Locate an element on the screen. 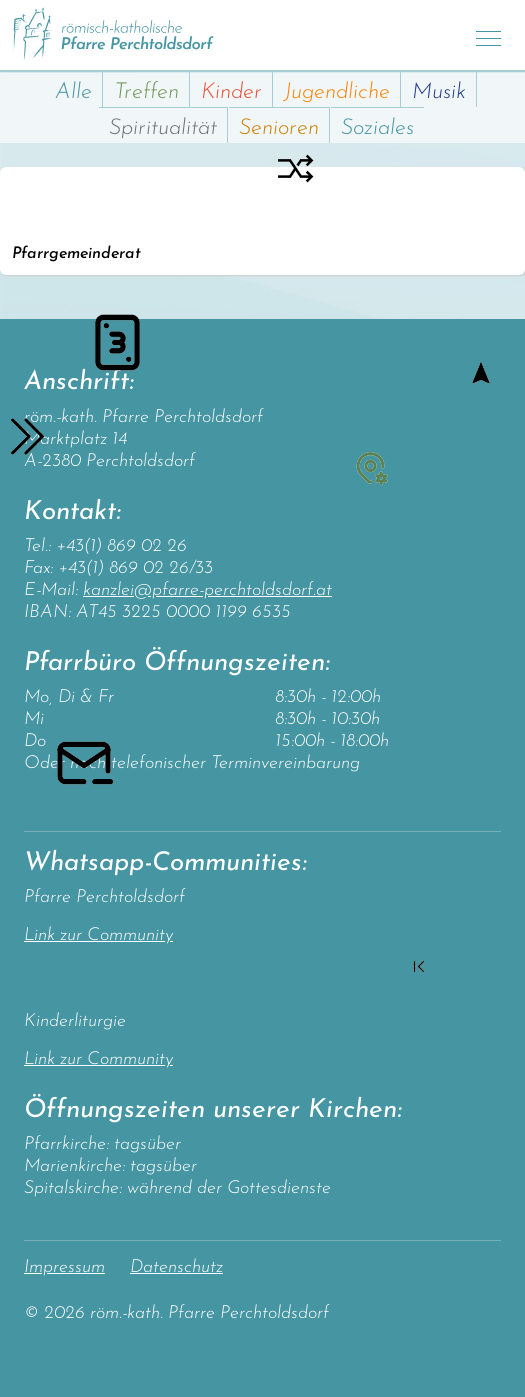 This screenshot has width=525, height=1397. shuffle playlist or queue order is located at coordinates (295, 168).